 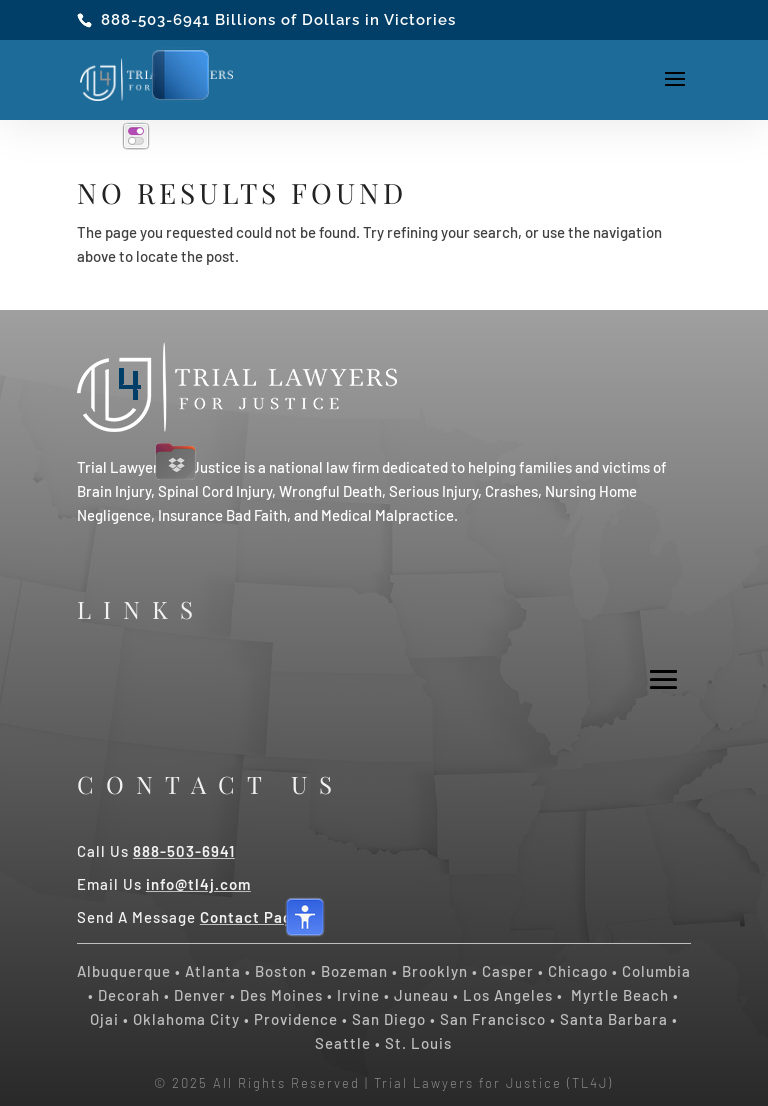 What do you see at coordinates (175, 461) in the screenshot?
I see `open dropbox synced folder` at bounding box center [175, 461].